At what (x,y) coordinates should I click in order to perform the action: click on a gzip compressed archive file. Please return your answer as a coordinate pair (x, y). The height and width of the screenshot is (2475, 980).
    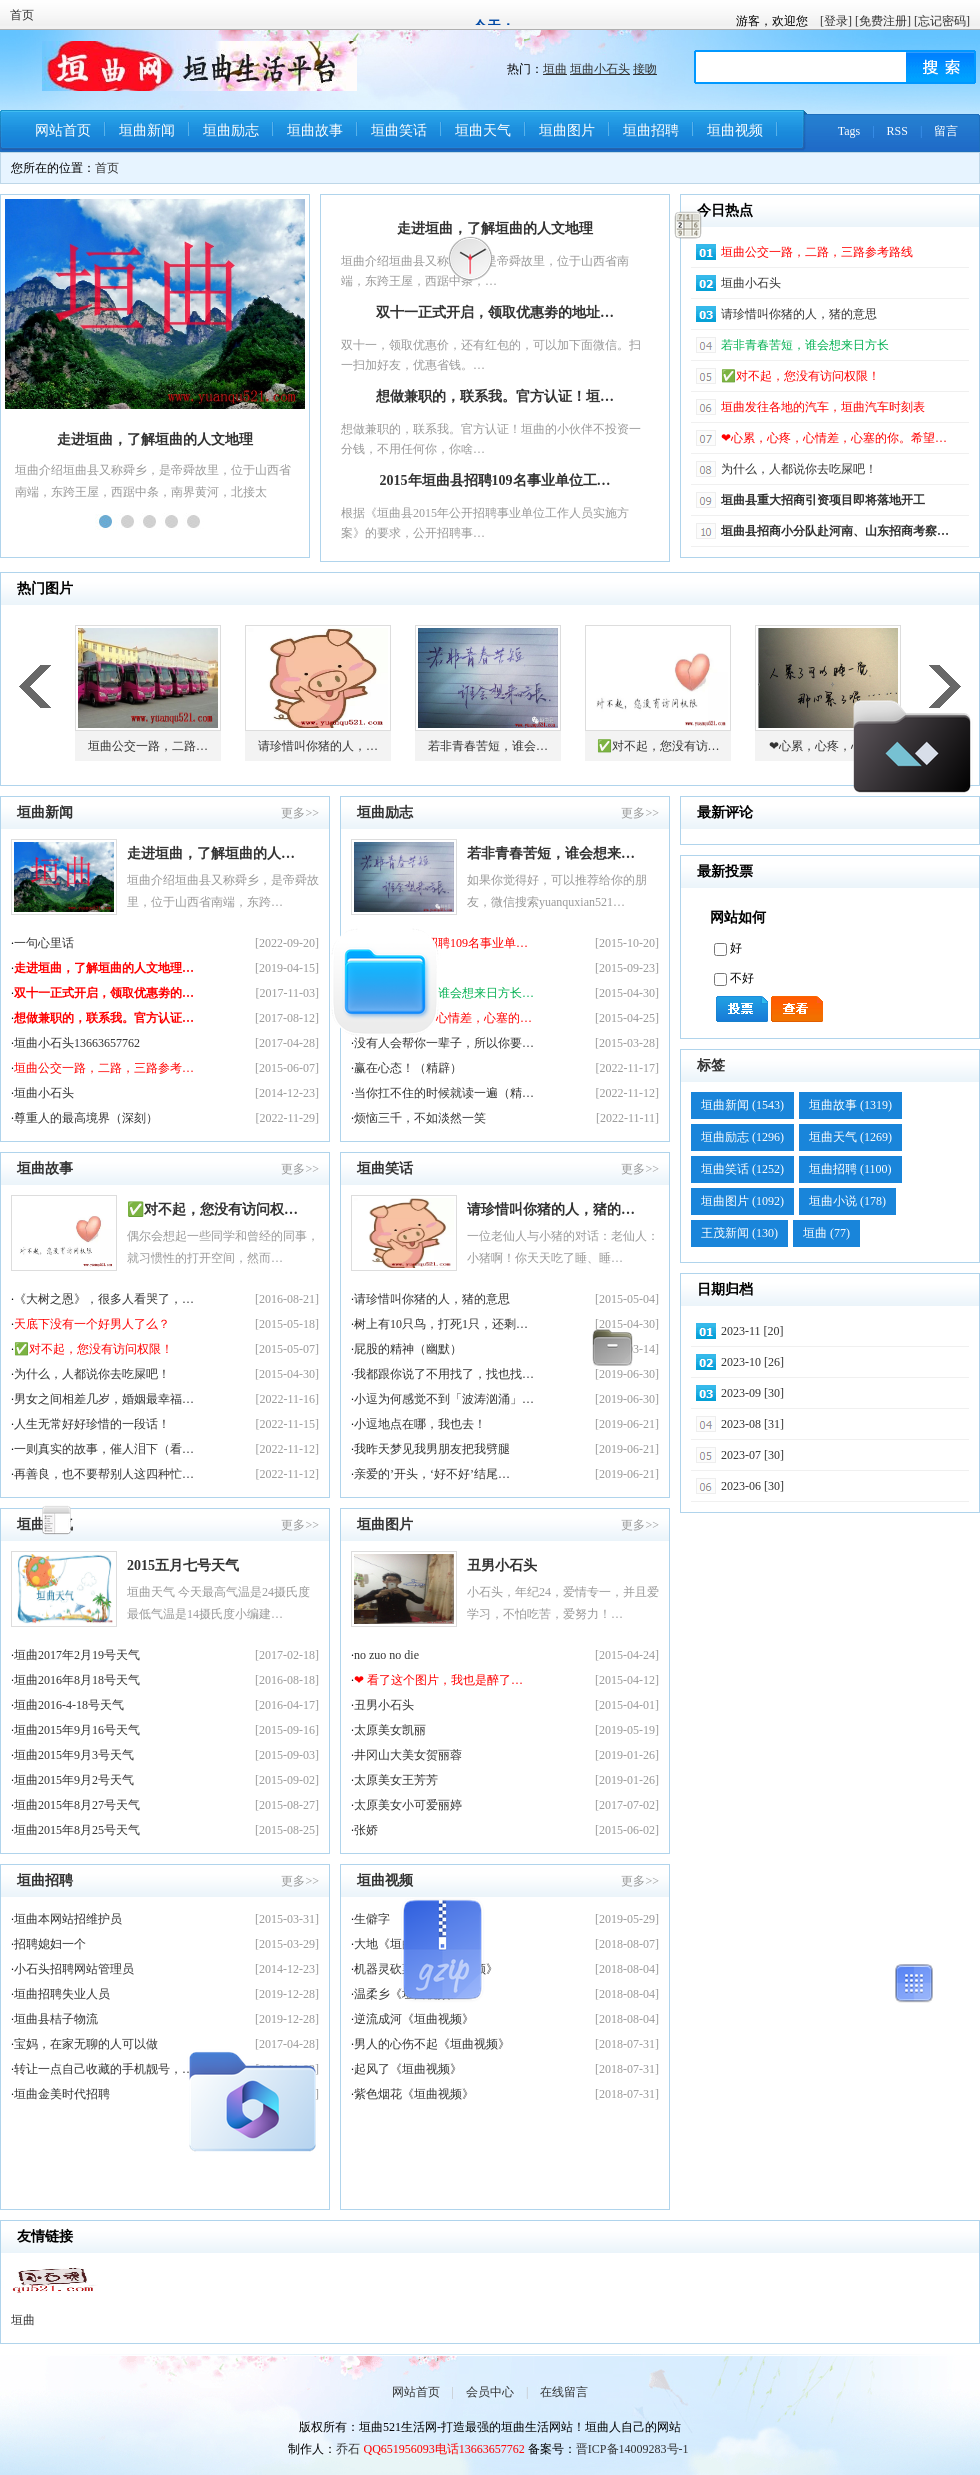
    Looking at the image, I should click on (442, 1949).